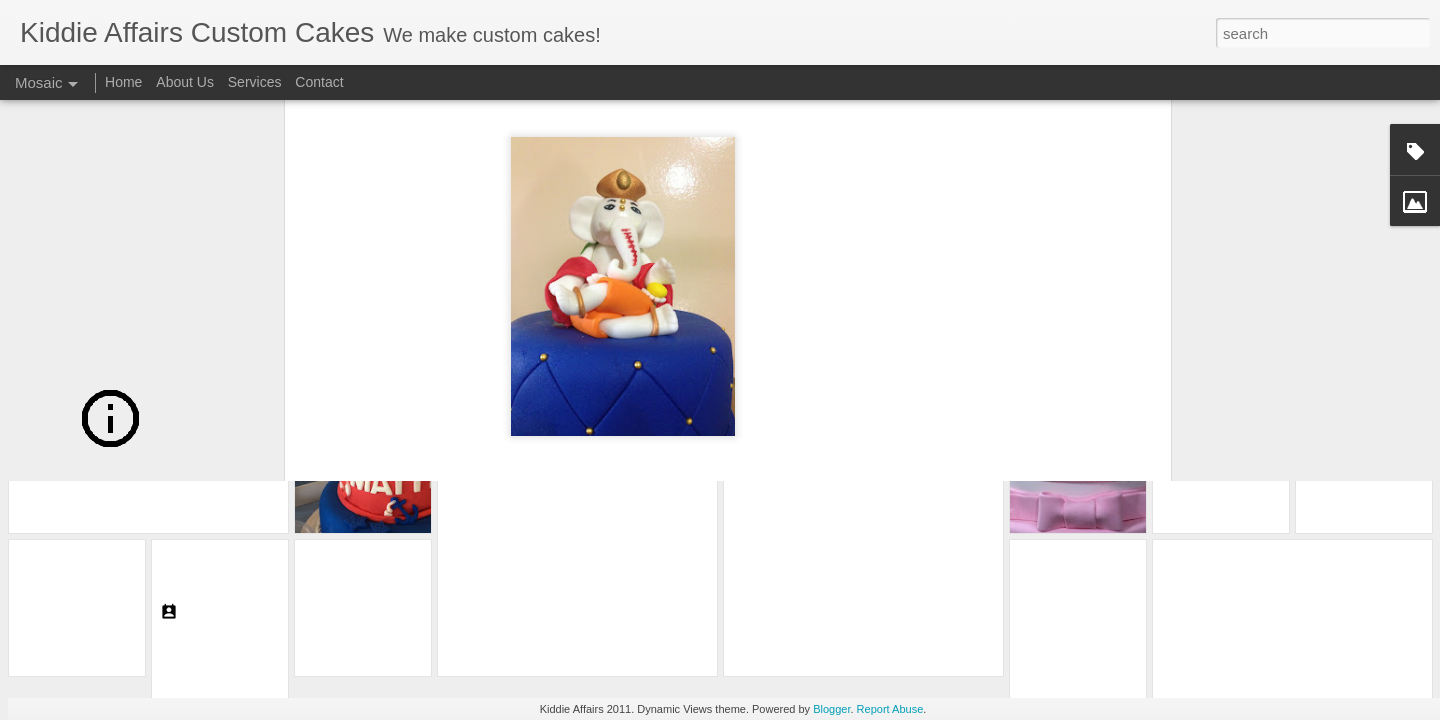 This screenshot has width=1440, height=720. Describe the element at coordinates (110, 418) in the screenshot. I see `view more information about this item` at that location.